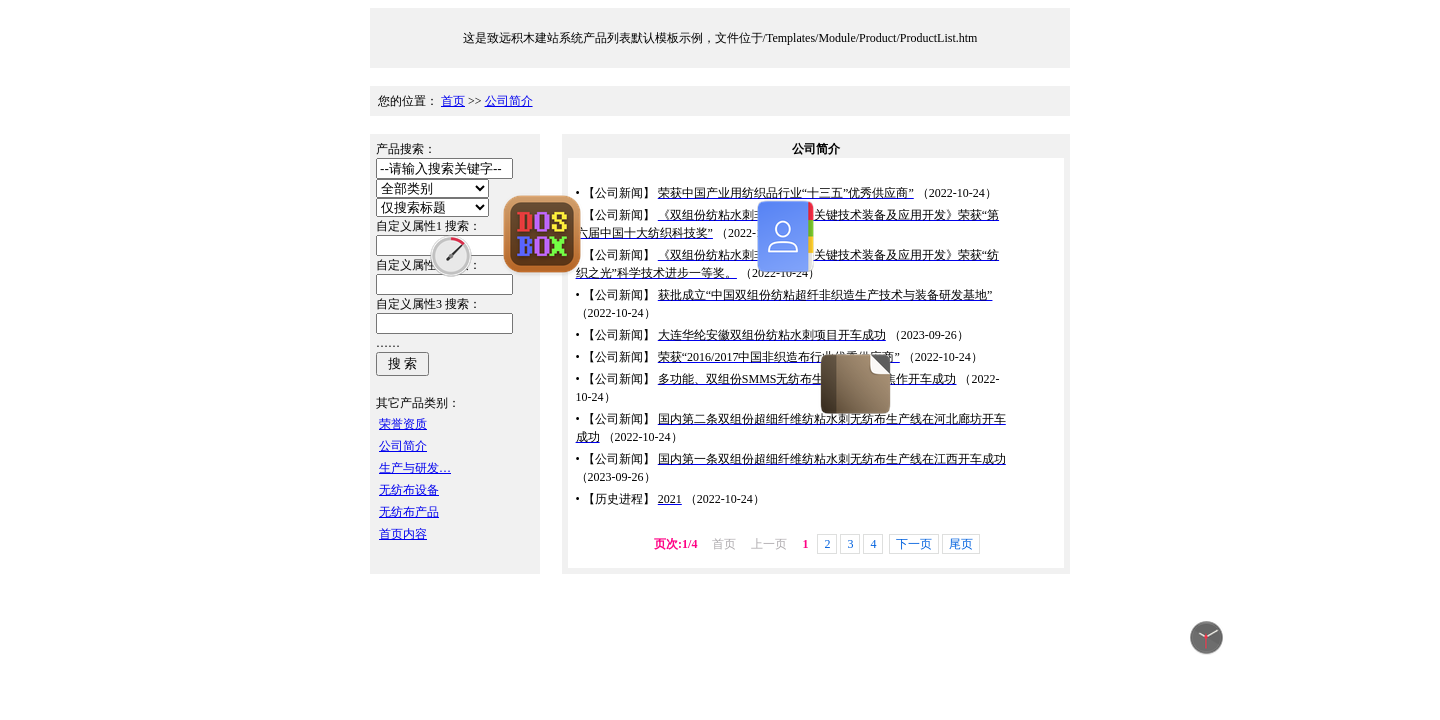 The image size is (1440, 720). Describe the element at coordinates (855, 381) in the screenshot. I see `change desktop wallpaper settings` at that location.